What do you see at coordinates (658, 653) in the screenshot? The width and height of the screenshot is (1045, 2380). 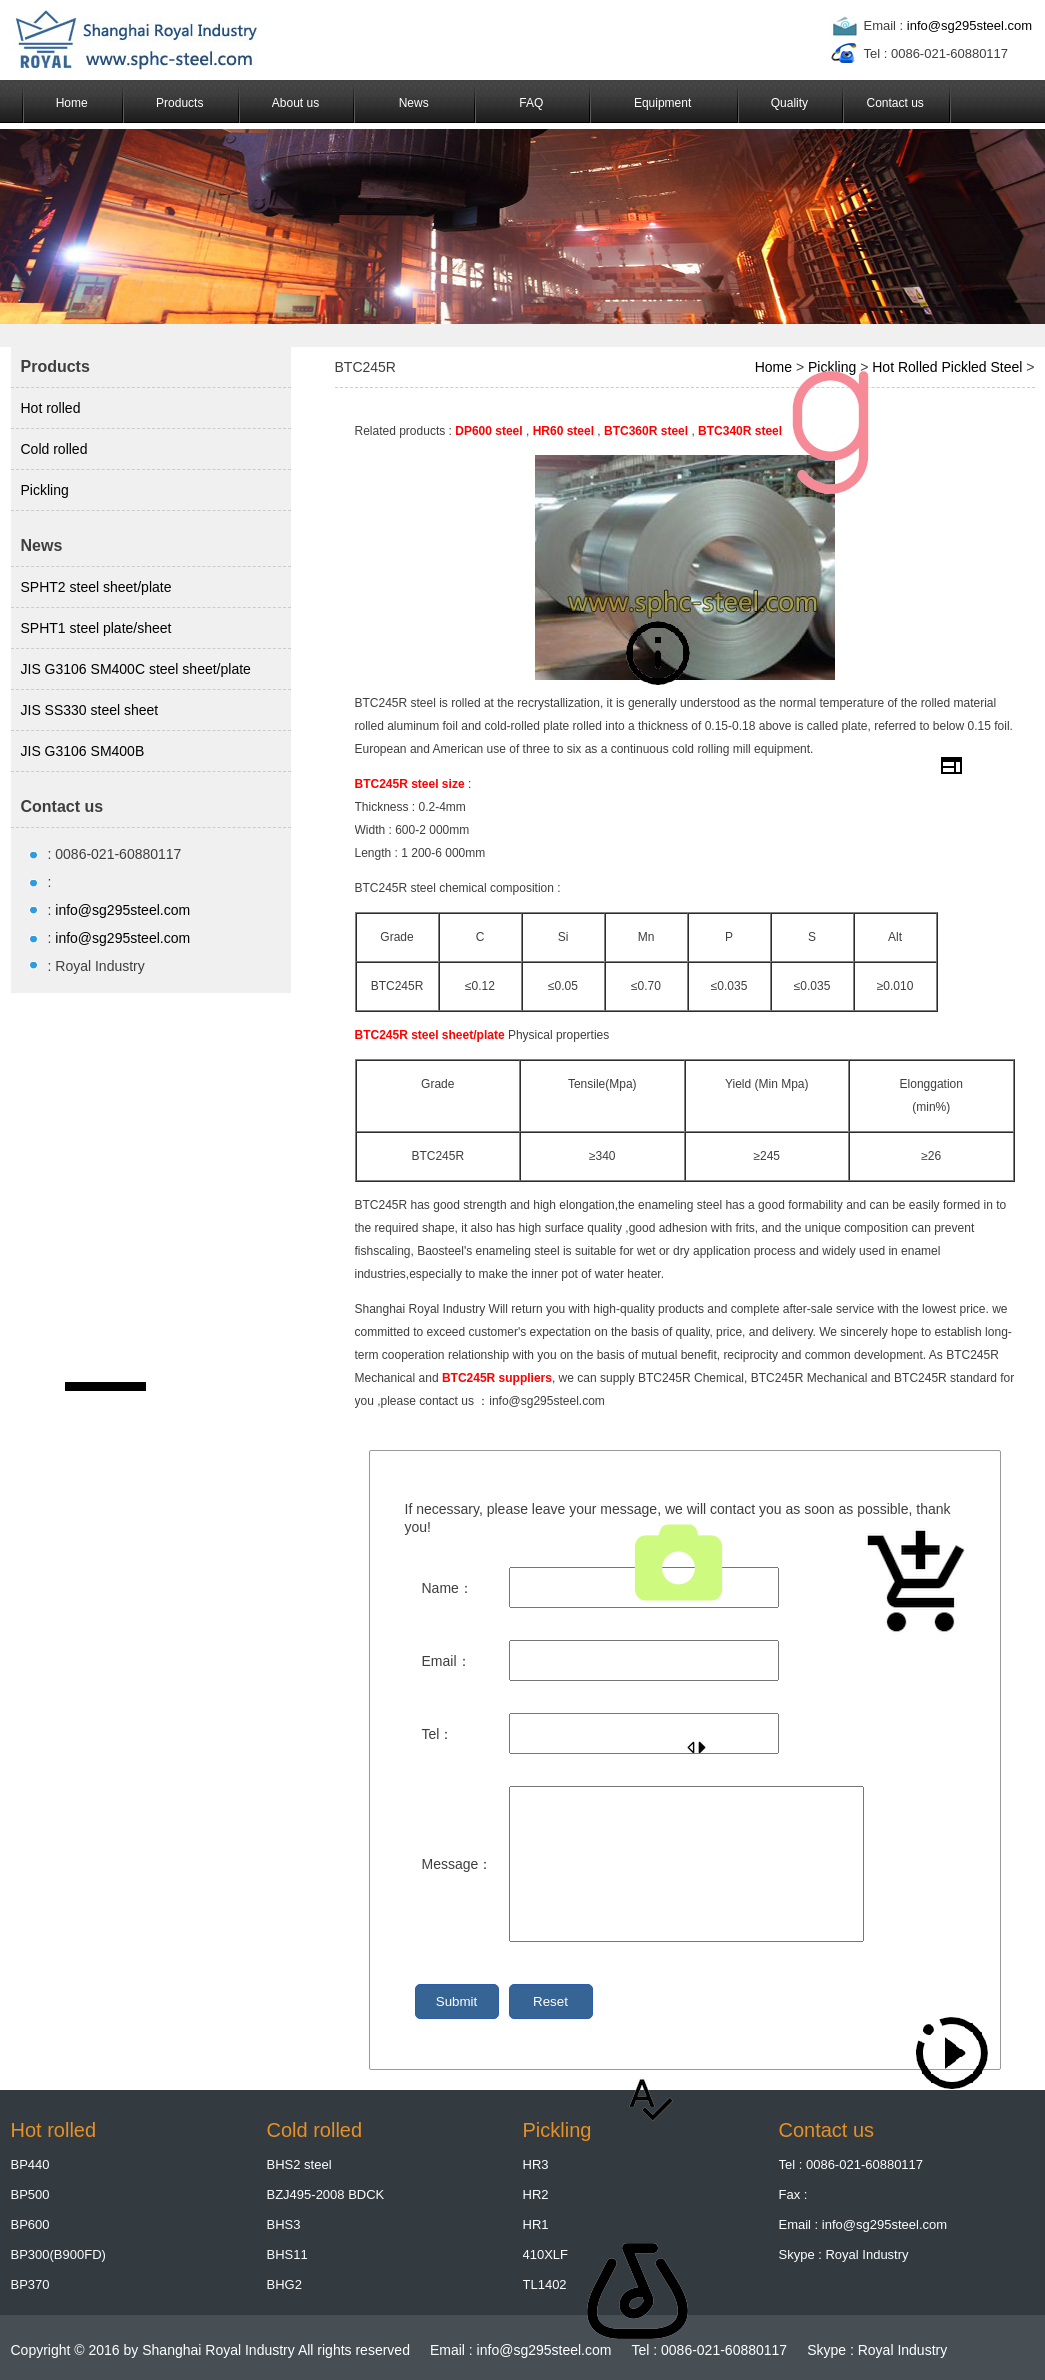 I see `view more information or details` at bounding box center [658, 653].